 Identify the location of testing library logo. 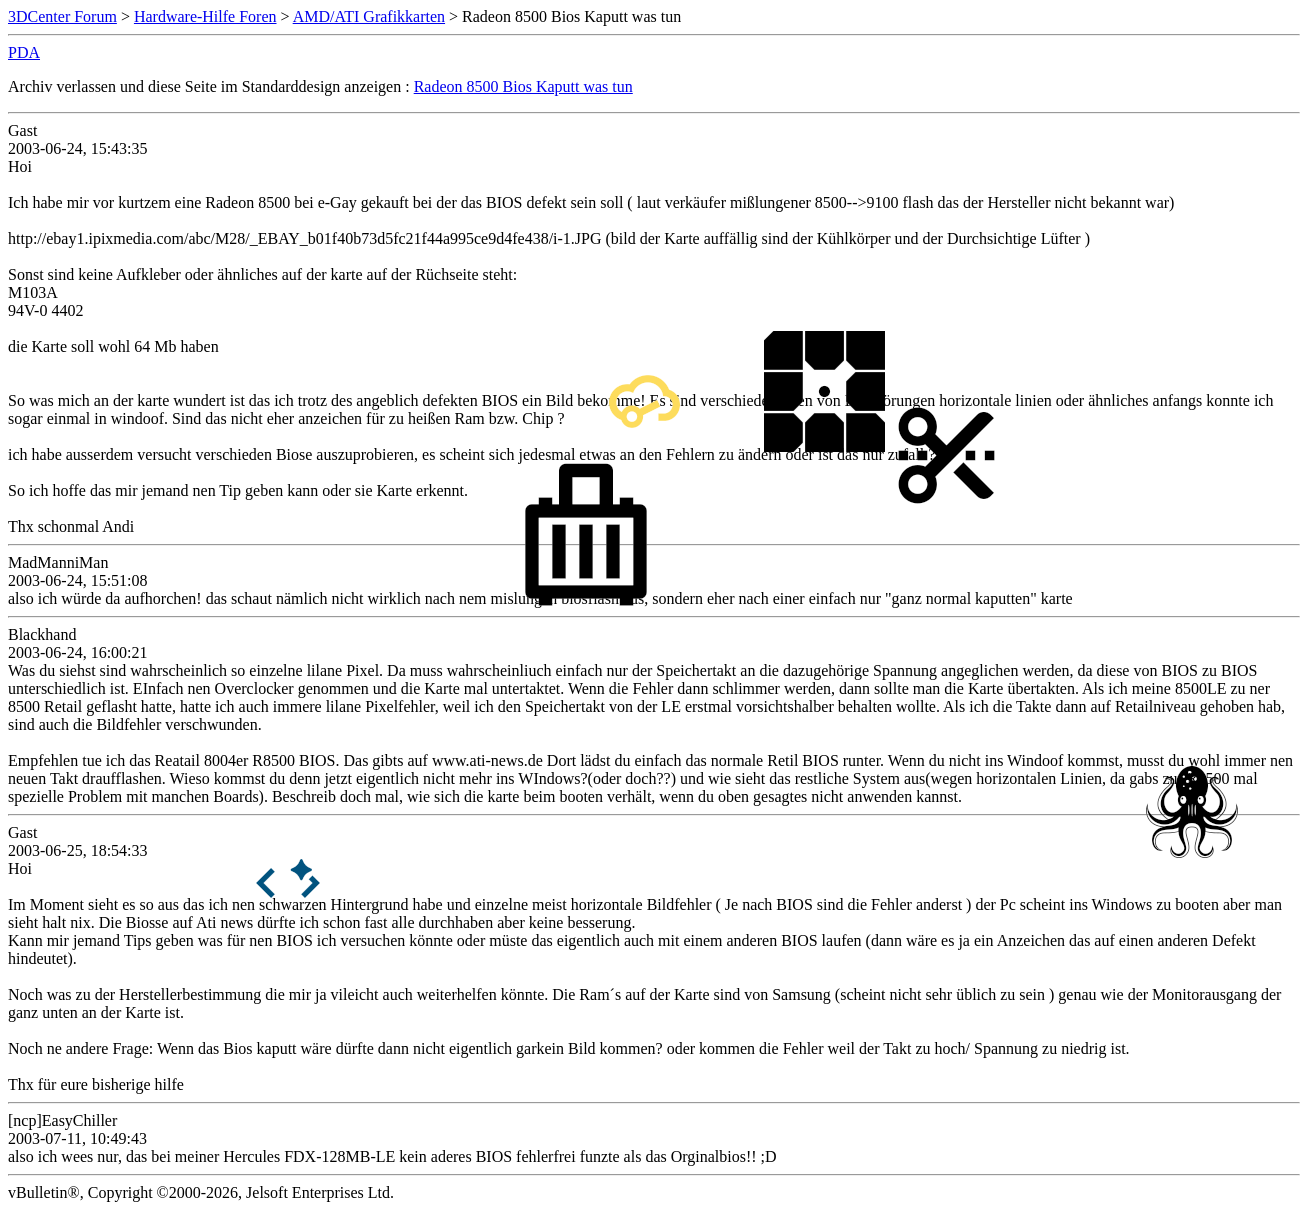
(1192, 812).